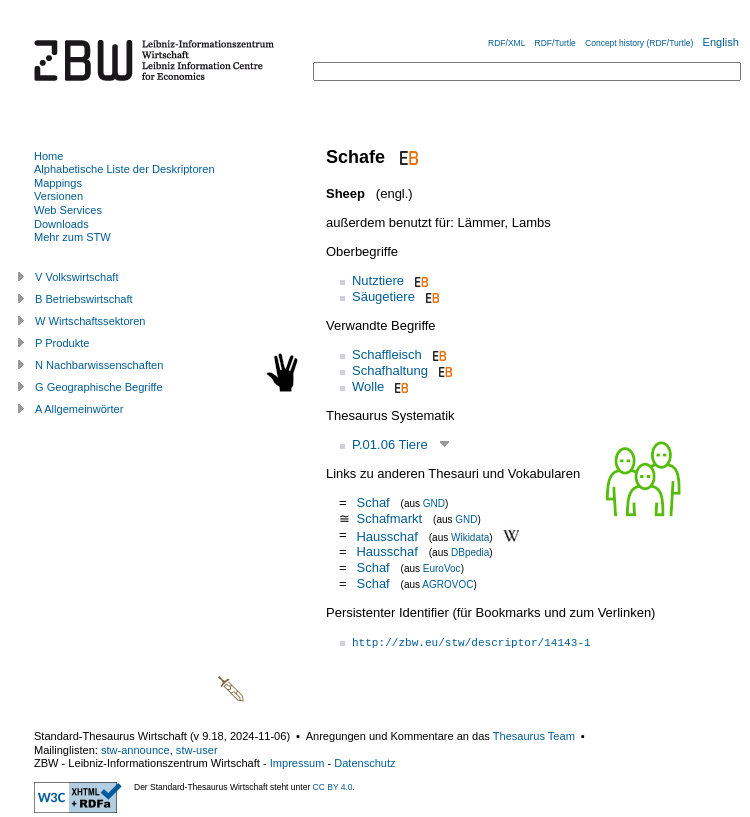 Image resolution: width=750 pixels, height=817 pixels. What do you see at coordinates (643, 478) in the screenshot?
I see `view your squad or team members` at bounding box center [643, 478].